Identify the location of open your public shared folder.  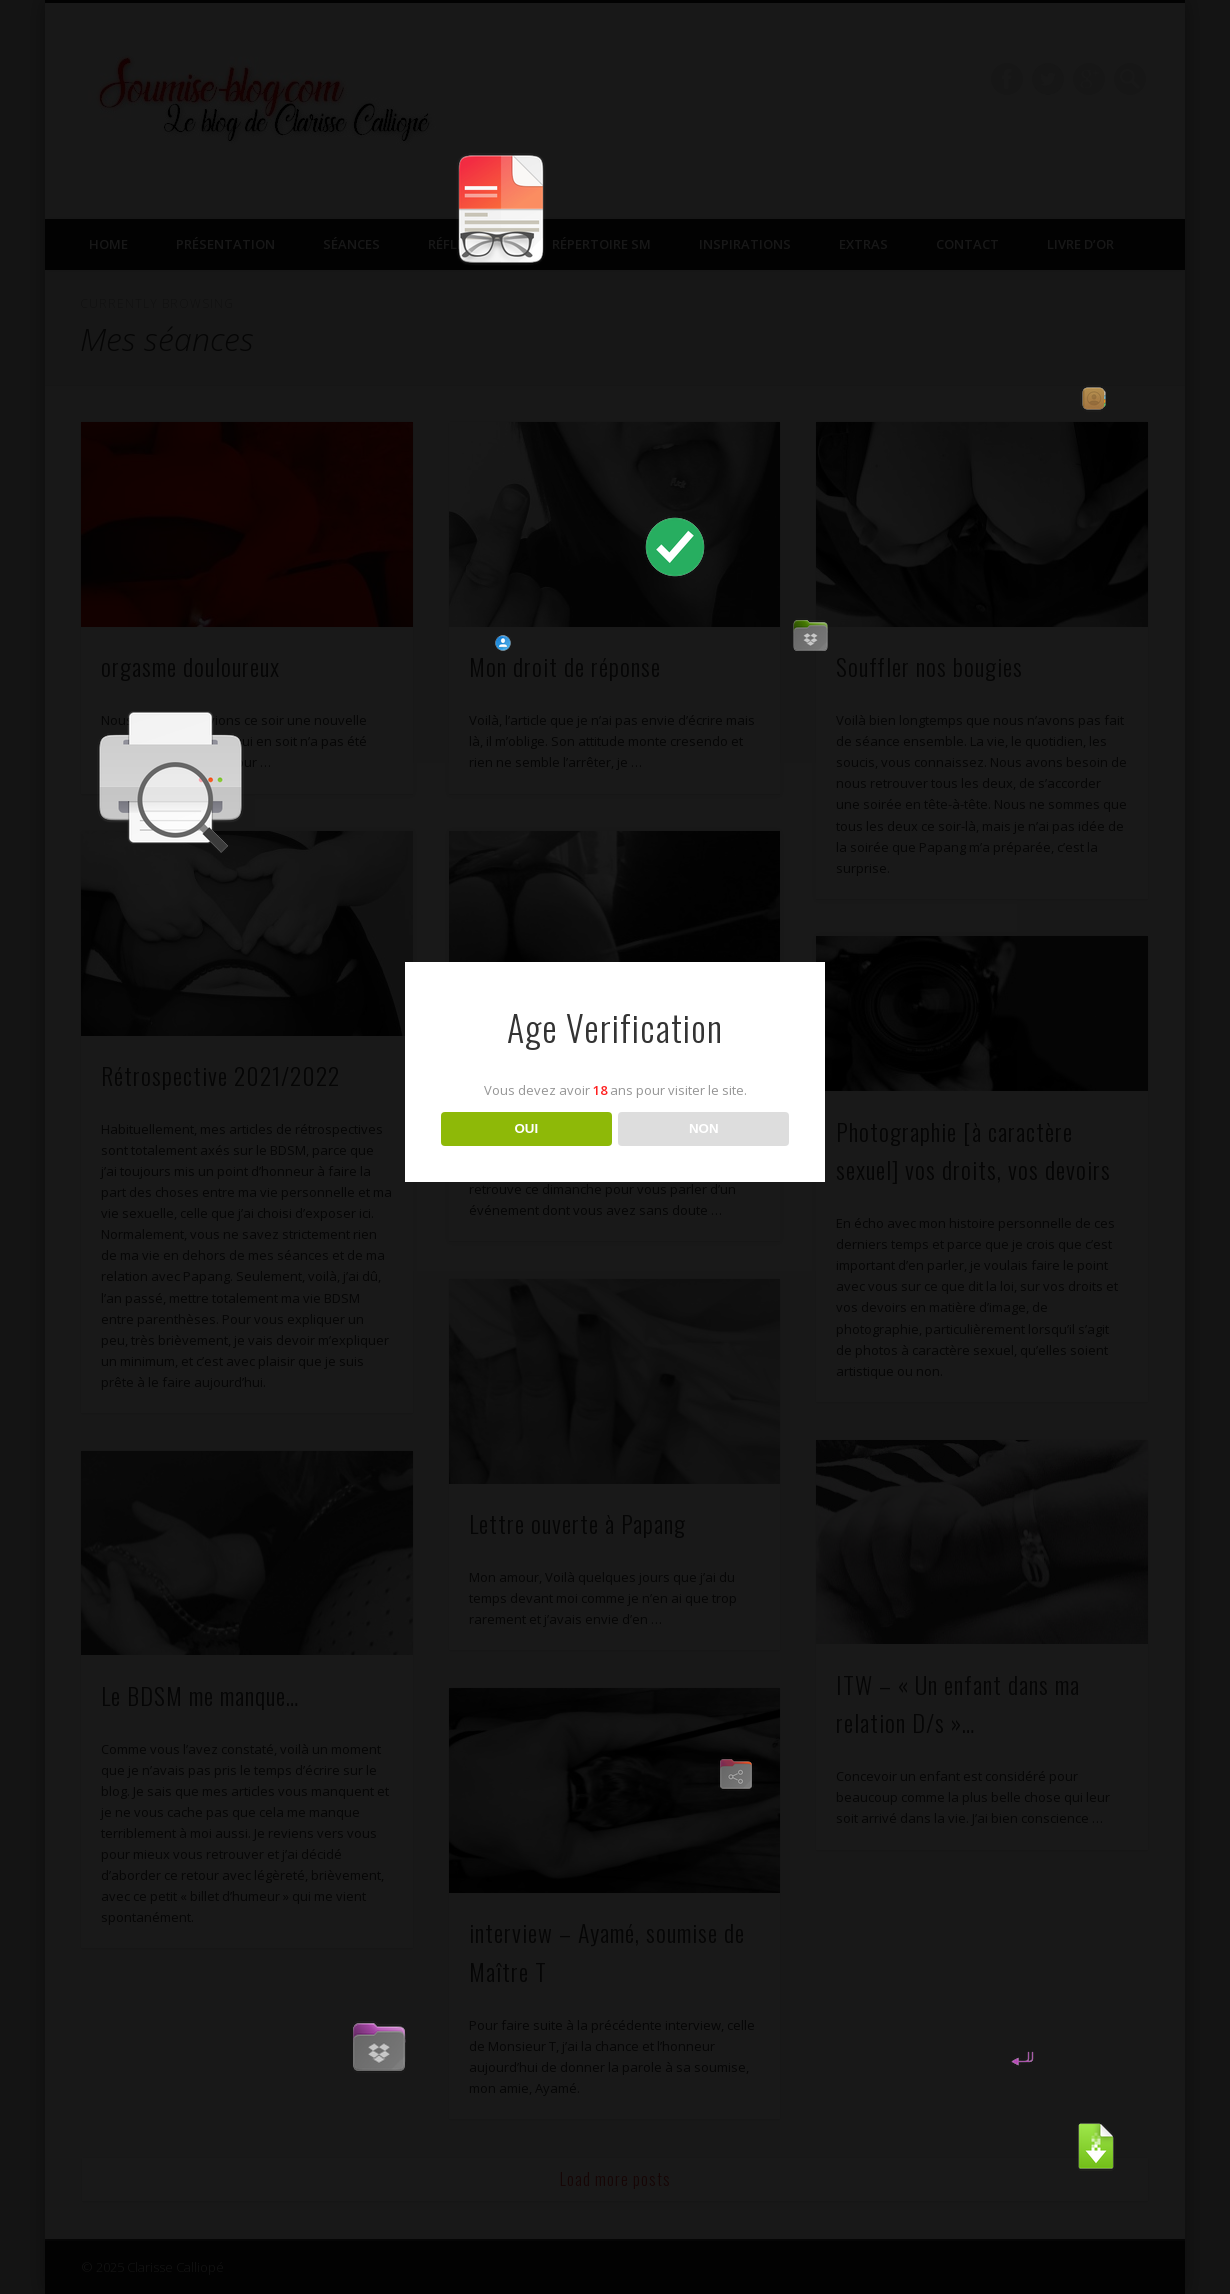
(736, 1774).